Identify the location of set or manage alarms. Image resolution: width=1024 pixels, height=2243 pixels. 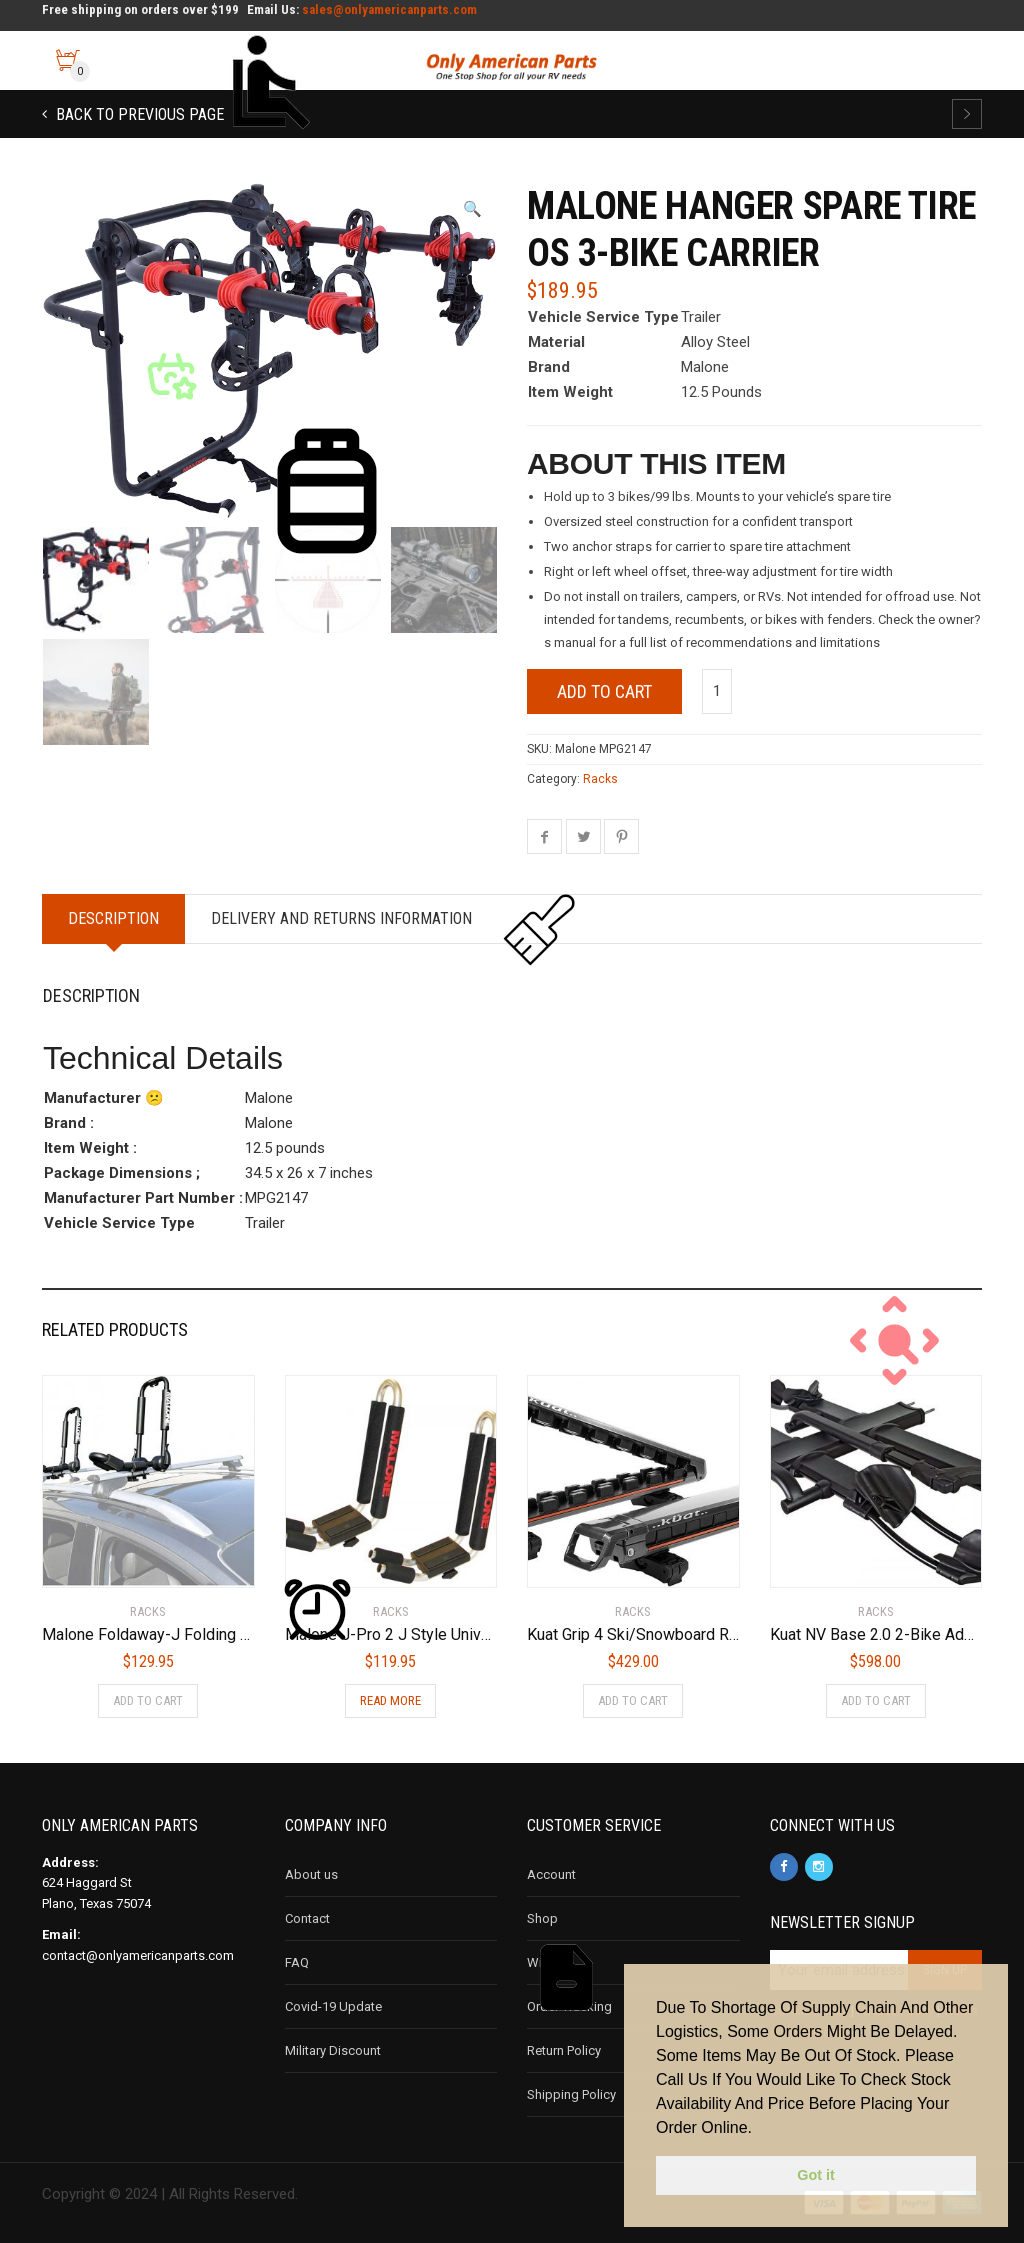
(317, 1609).